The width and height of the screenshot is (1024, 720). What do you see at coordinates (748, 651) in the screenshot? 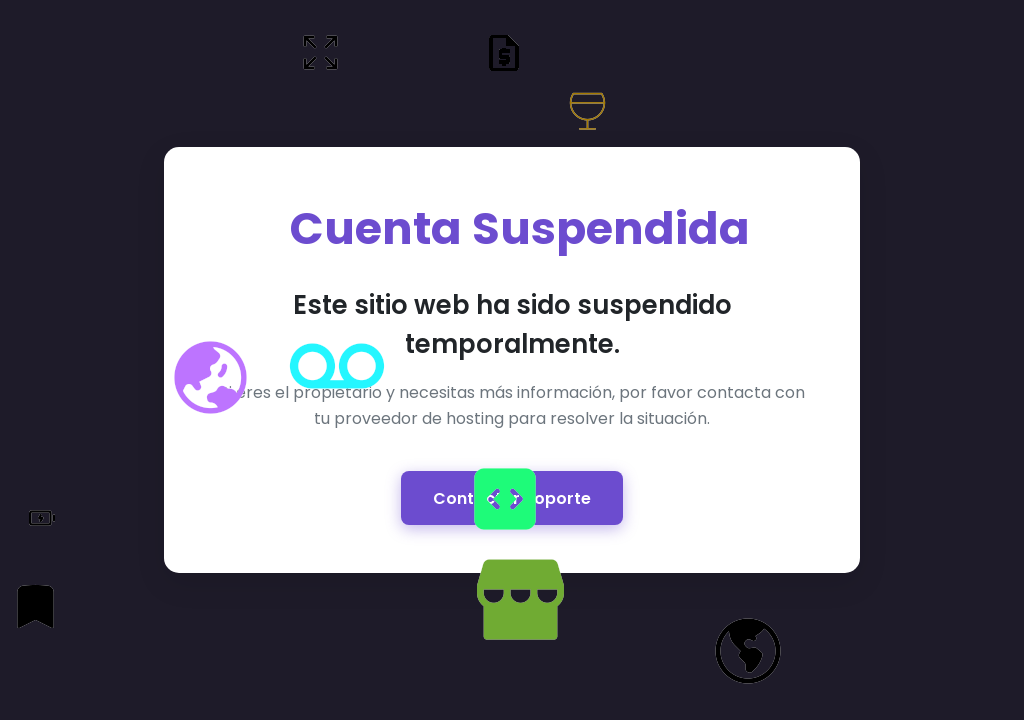
I see `view region or language settings` at bounding box center [748, 651].